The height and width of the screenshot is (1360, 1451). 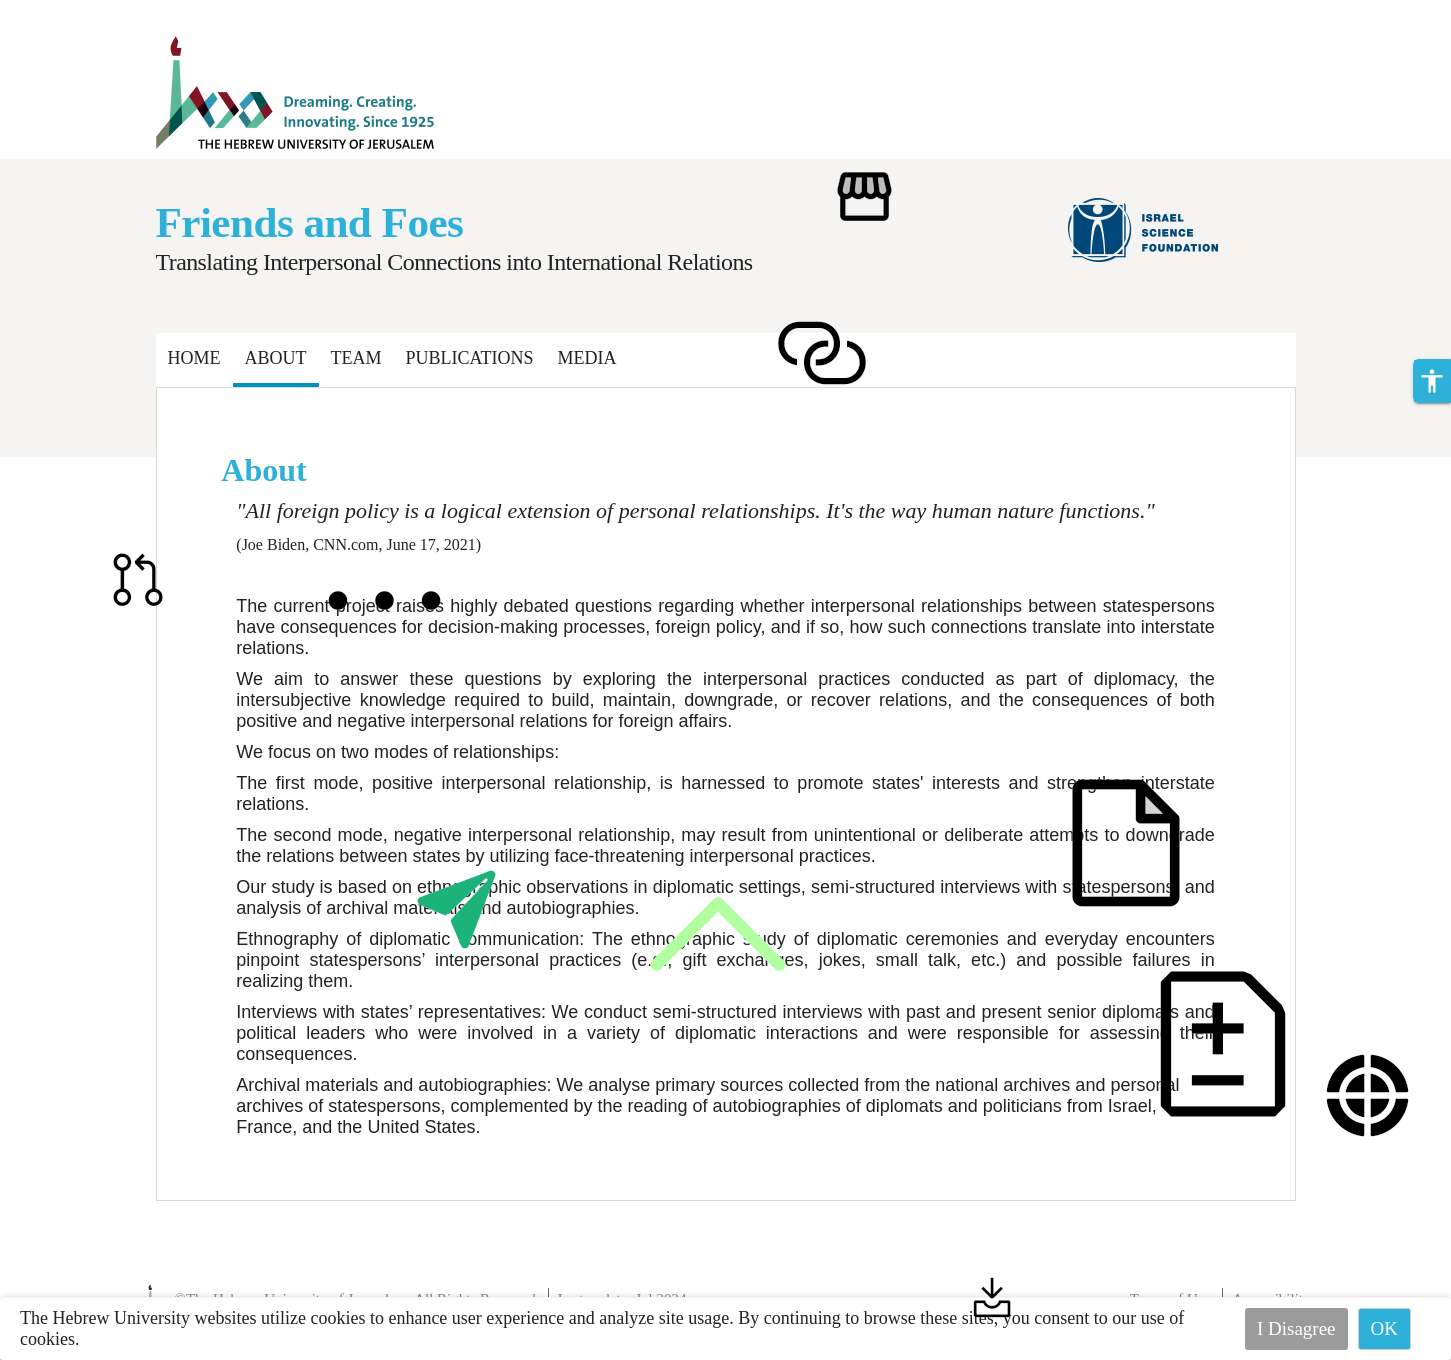 I want to click on stash changes in git, so click(x=993, y=1297).